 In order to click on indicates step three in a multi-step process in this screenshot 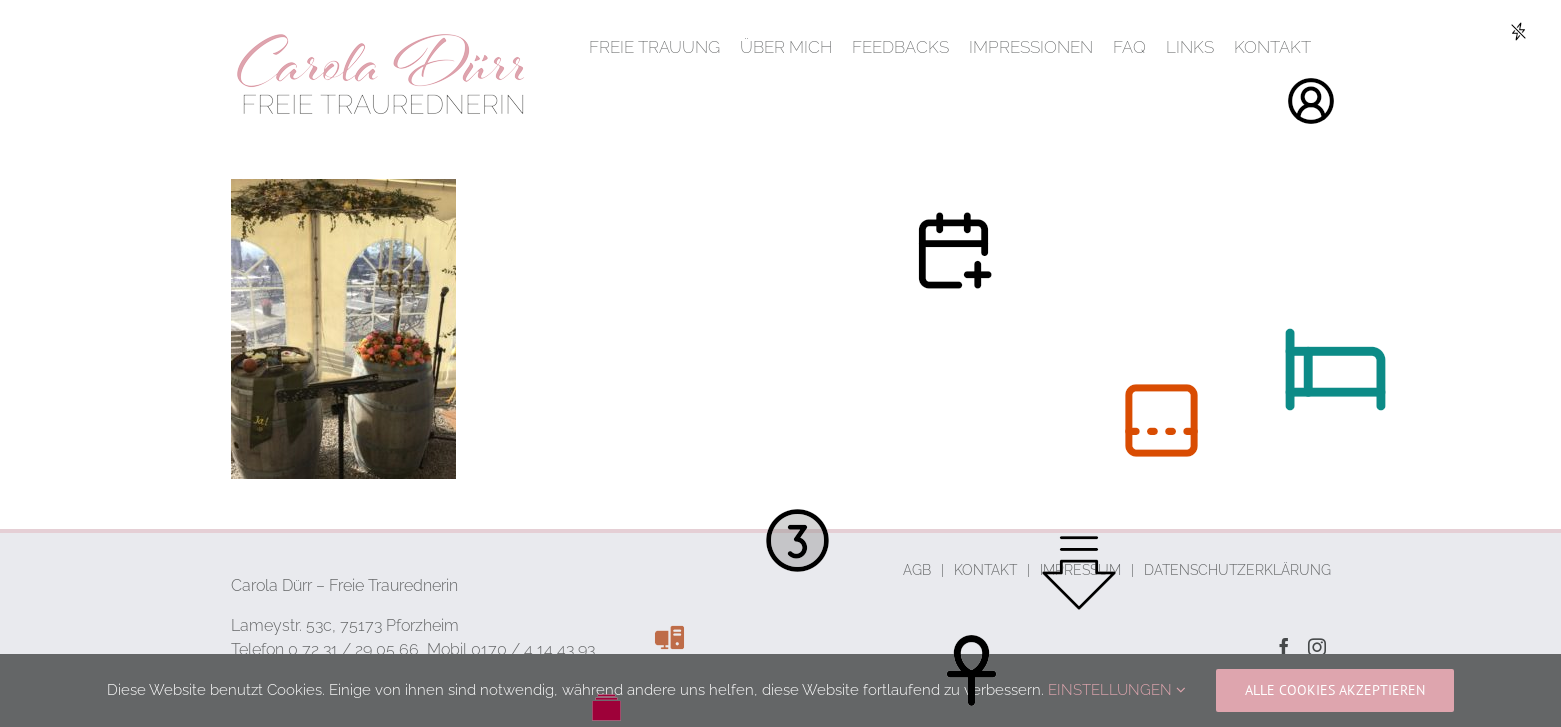, I will do `click(797, 540)`.